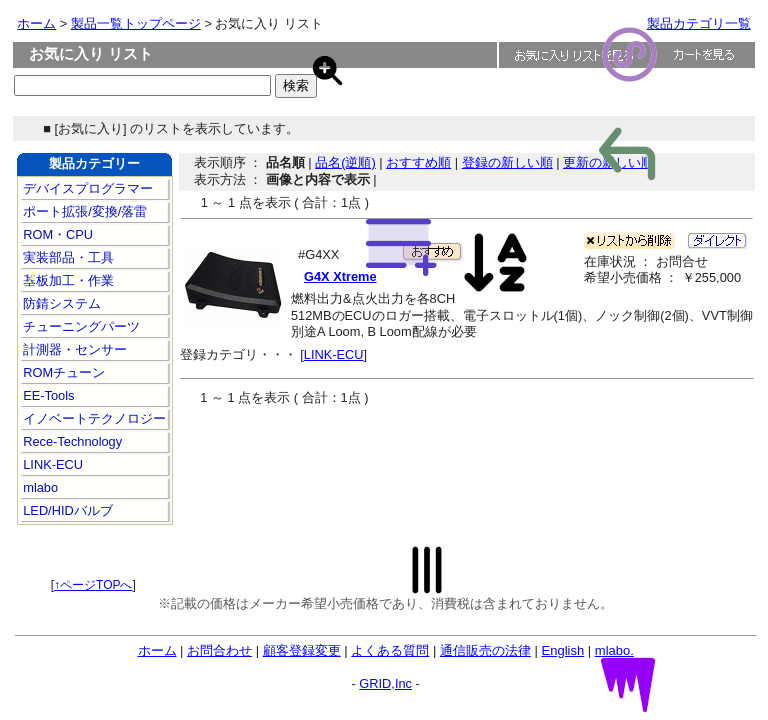  Describe the element at coordinates (427, 570) in the screenshot. I see `indicates a count of three` at that location.